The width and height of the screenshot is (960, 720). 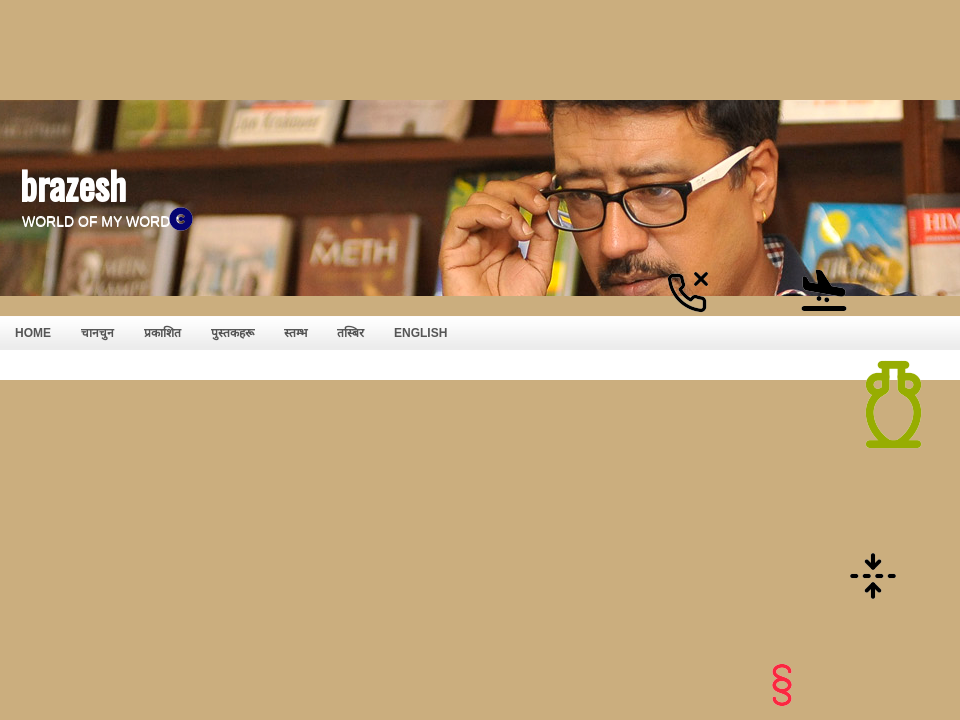 What do you see at coordinates (687, 293) in the screenshot?
I see `indicates a missed phone call` at bounding box center [687, 293].